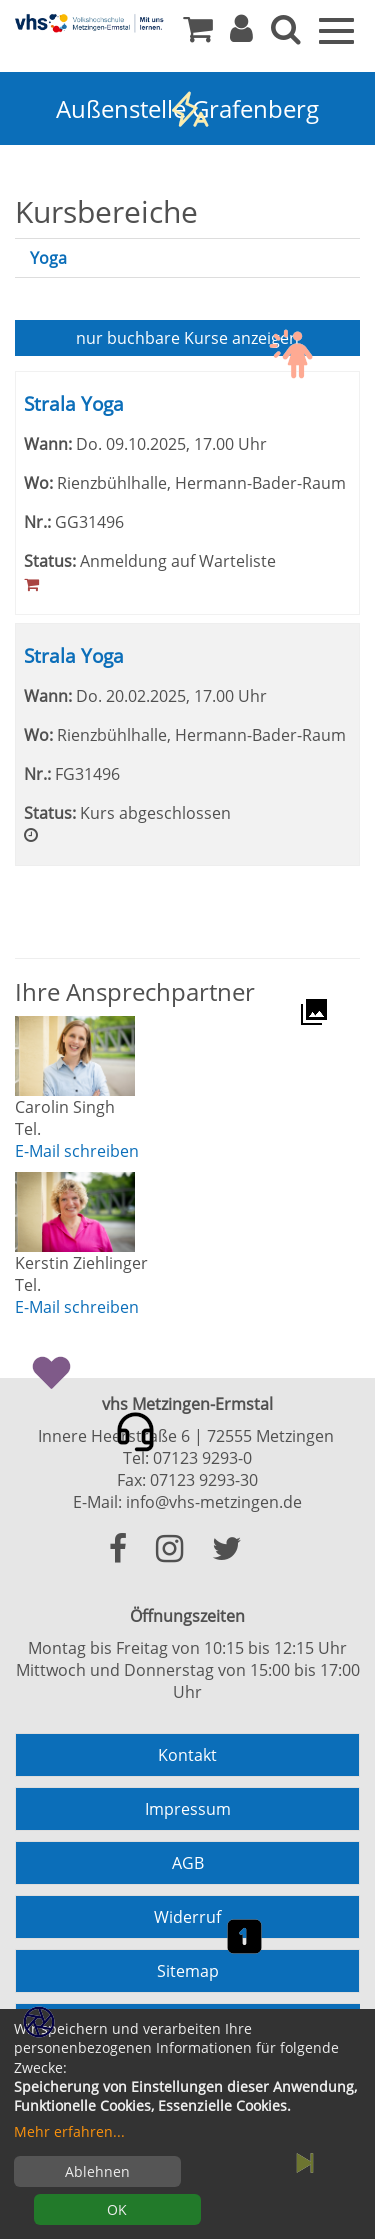  Describe the element at coordinates (305, 2163) in the screenshot. I see `skip to the next track` at that location.